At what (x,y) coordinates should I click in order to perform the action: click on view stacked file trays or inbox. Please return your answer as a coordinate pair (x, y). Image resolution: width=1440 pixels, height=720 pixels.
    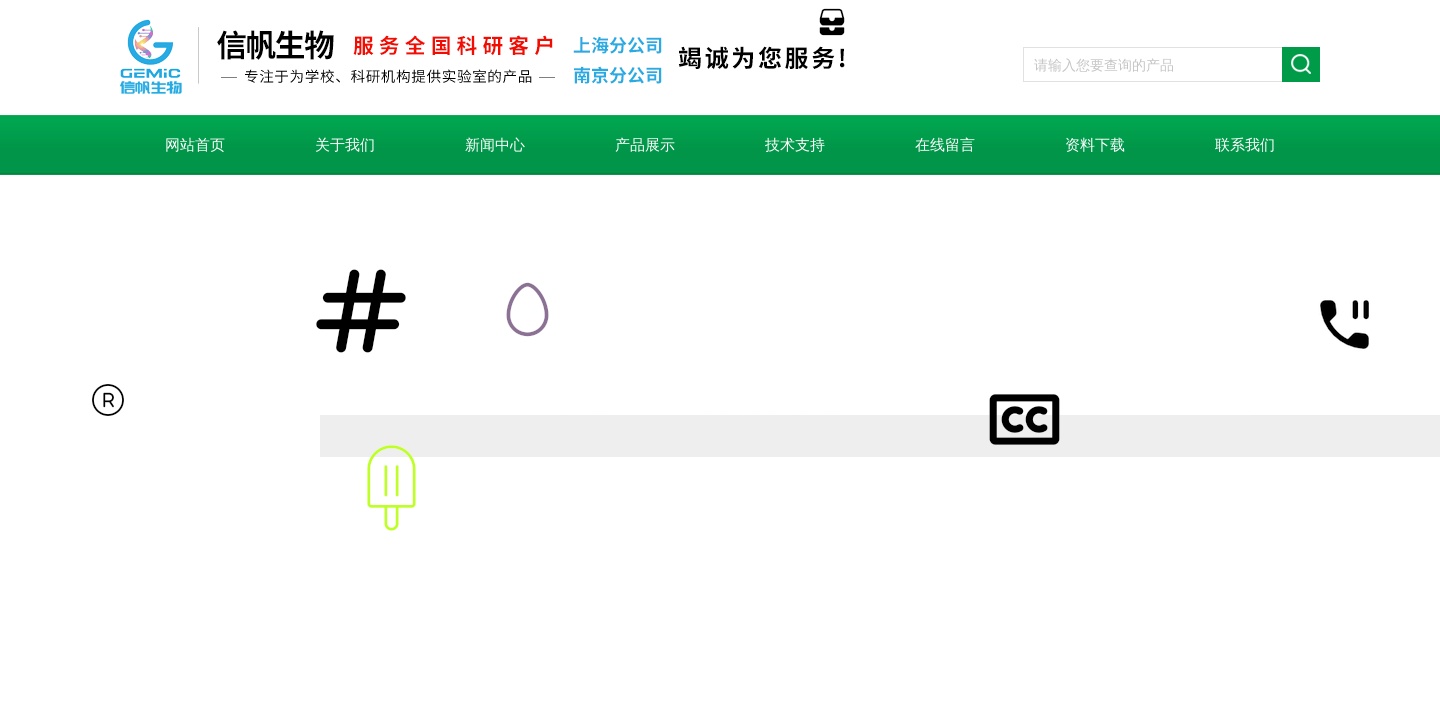
    Looking at the image, I should click on (832, 22).